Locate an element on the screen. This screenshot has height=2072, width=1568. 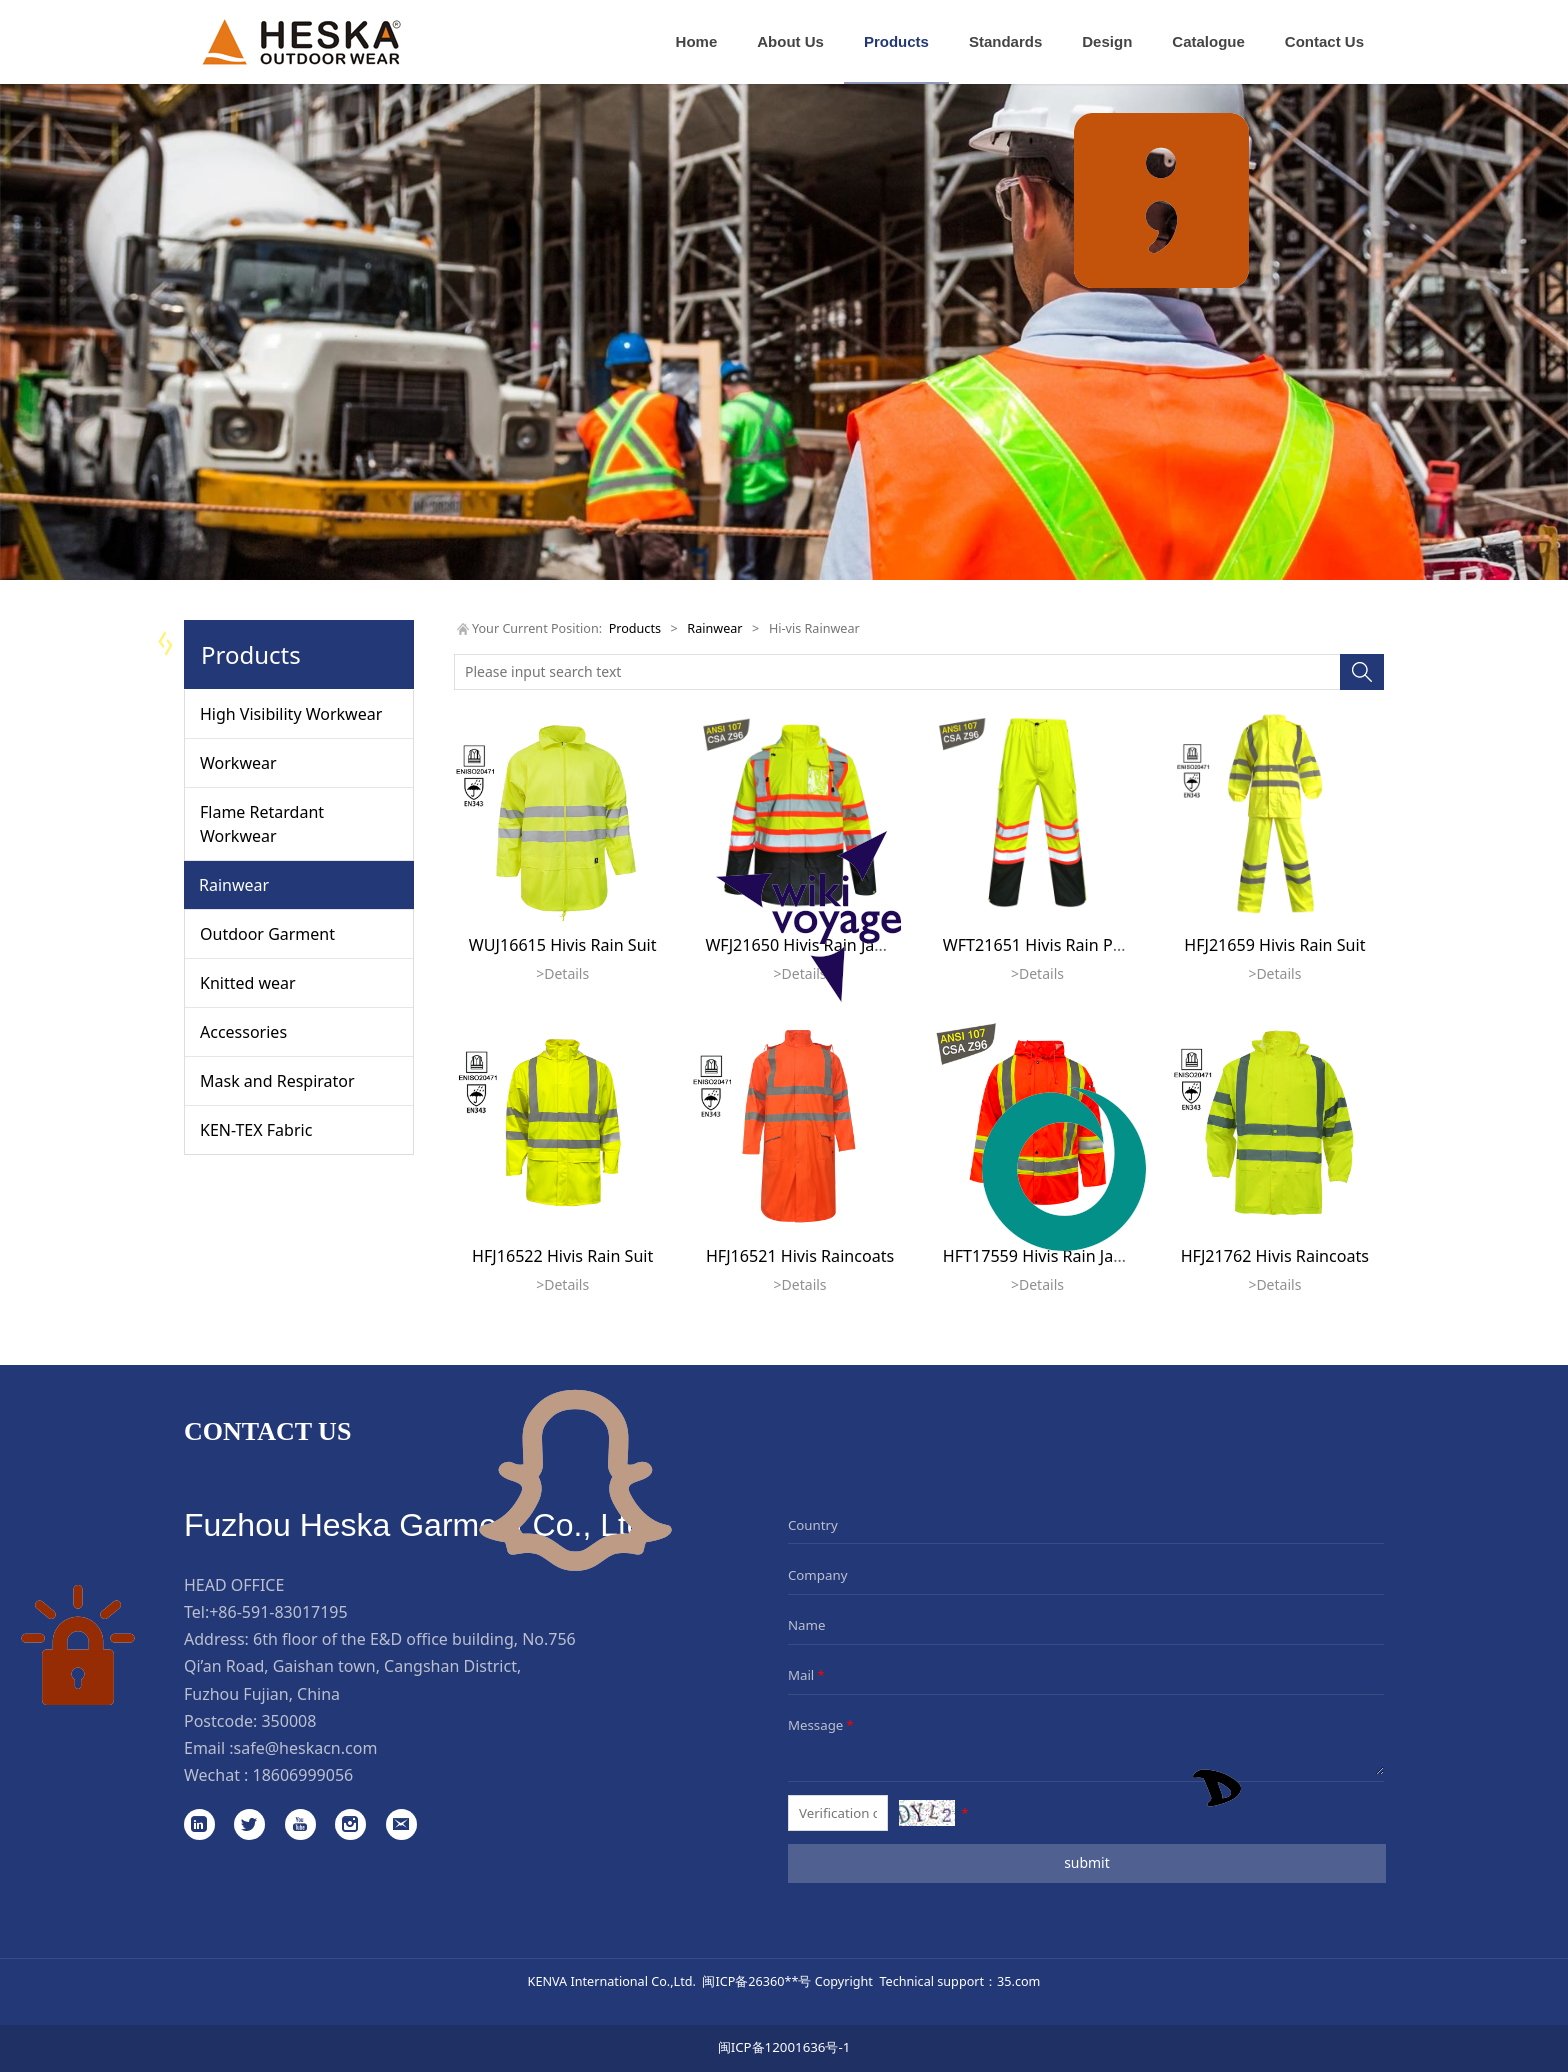
open disroot platform services is located at coordinates (1217, 1788).